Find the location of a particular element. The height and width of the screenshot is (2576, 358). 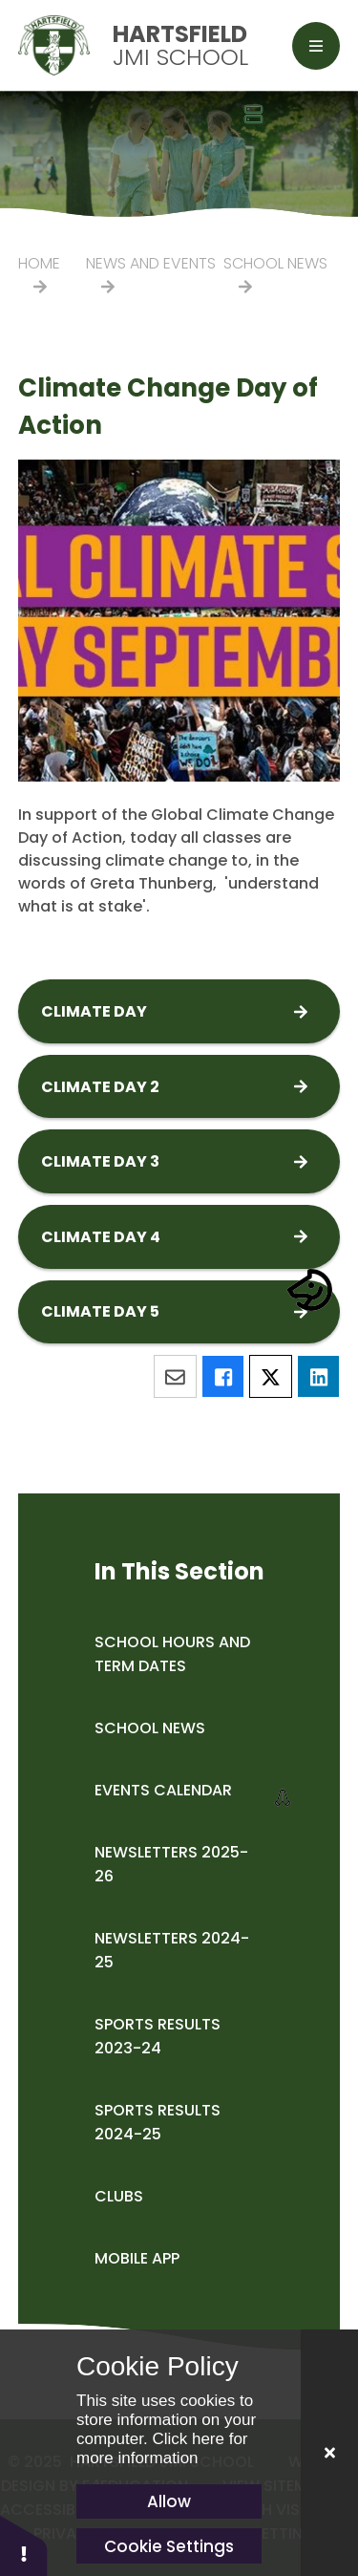

access server settings or management is located at coordinates (253, 114).